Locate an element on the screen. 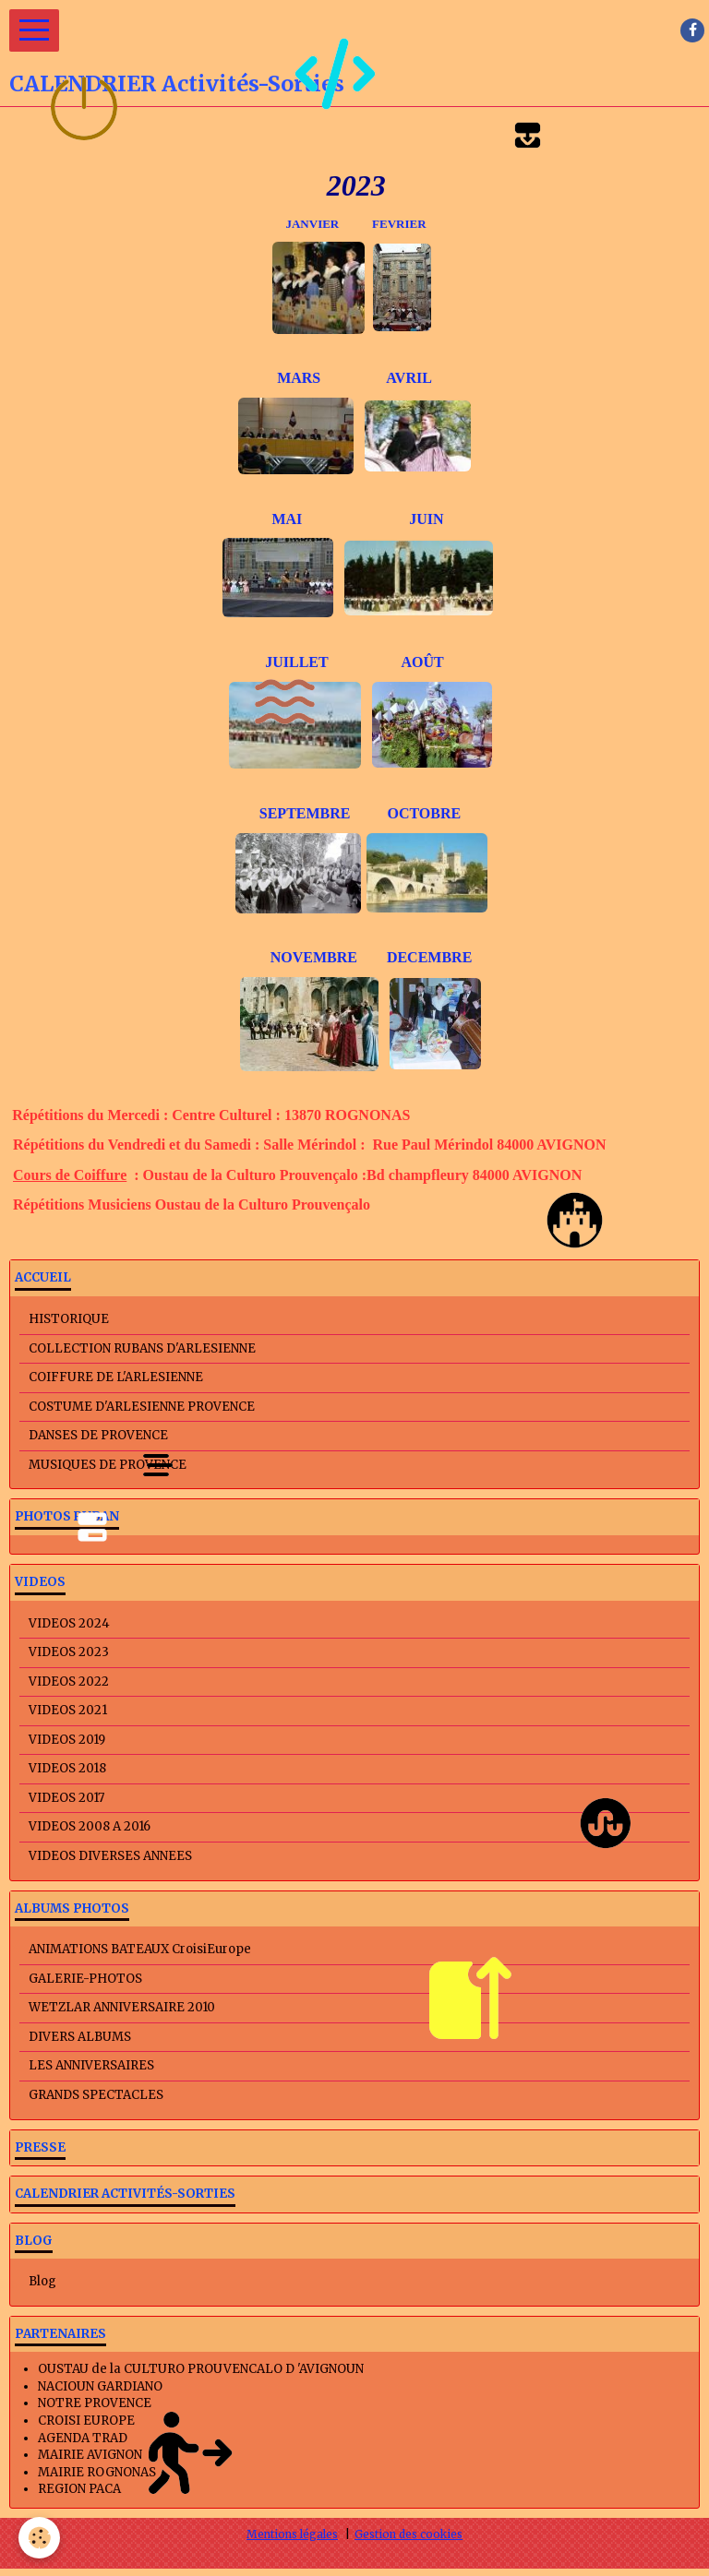 This screenshot has height=2576, width=709. view or edit source code is located at coordinates (335, 74).